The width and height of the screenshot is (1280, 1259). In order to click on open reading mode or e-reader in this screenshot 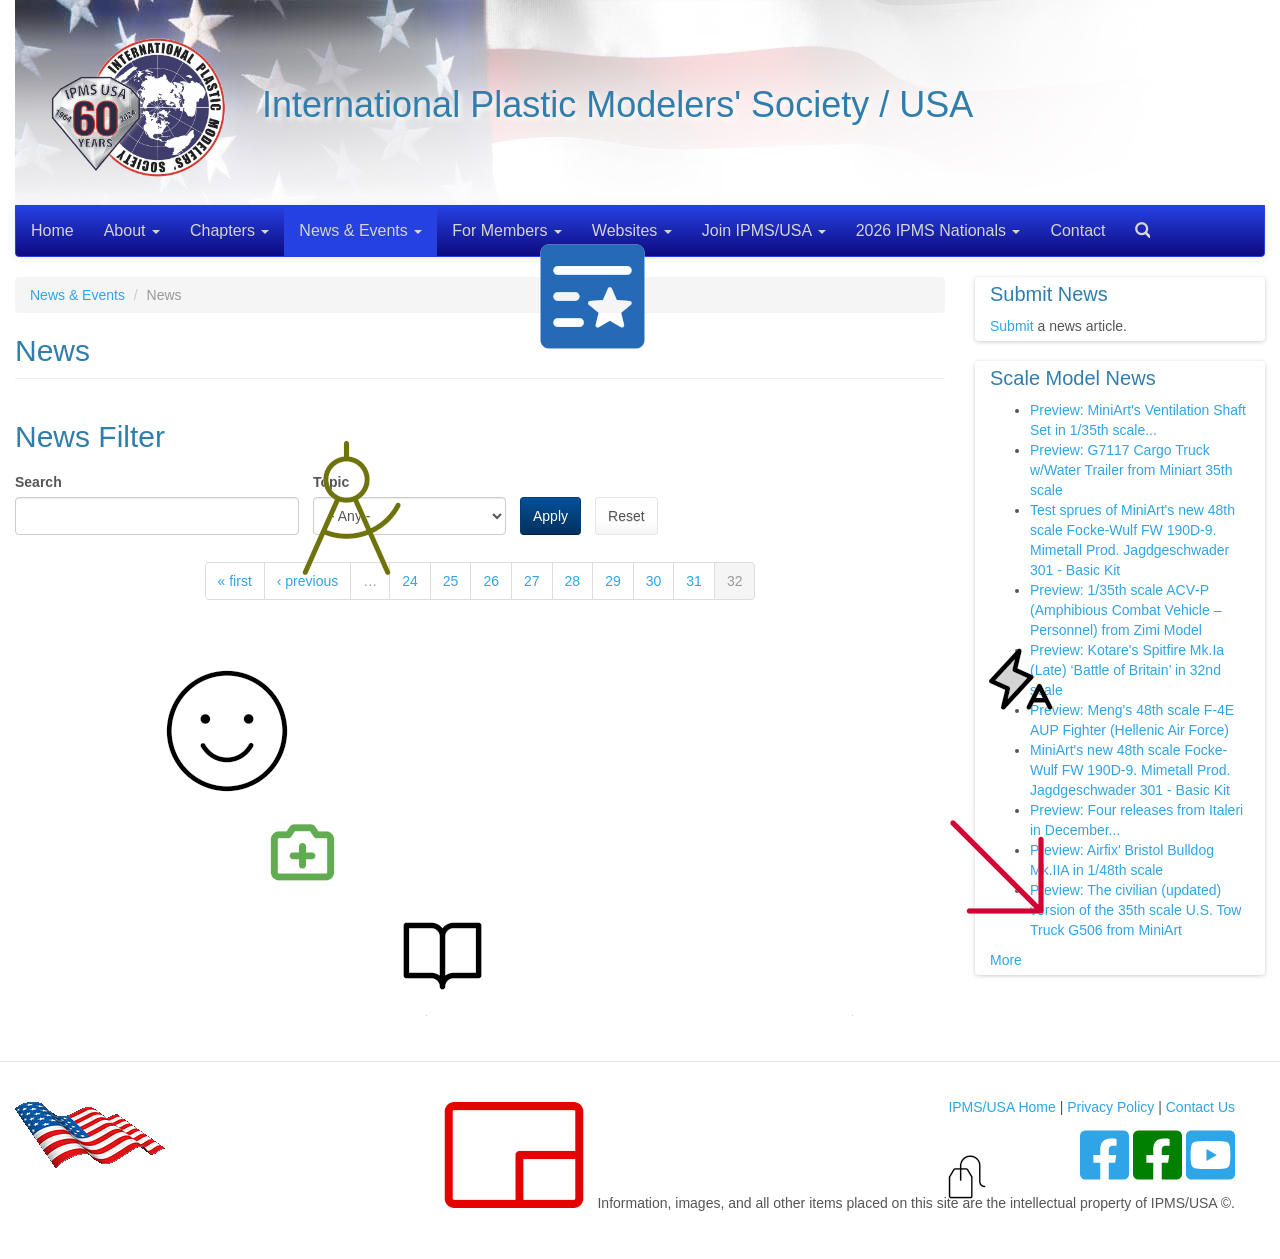, I will do `click(442, 950)`.